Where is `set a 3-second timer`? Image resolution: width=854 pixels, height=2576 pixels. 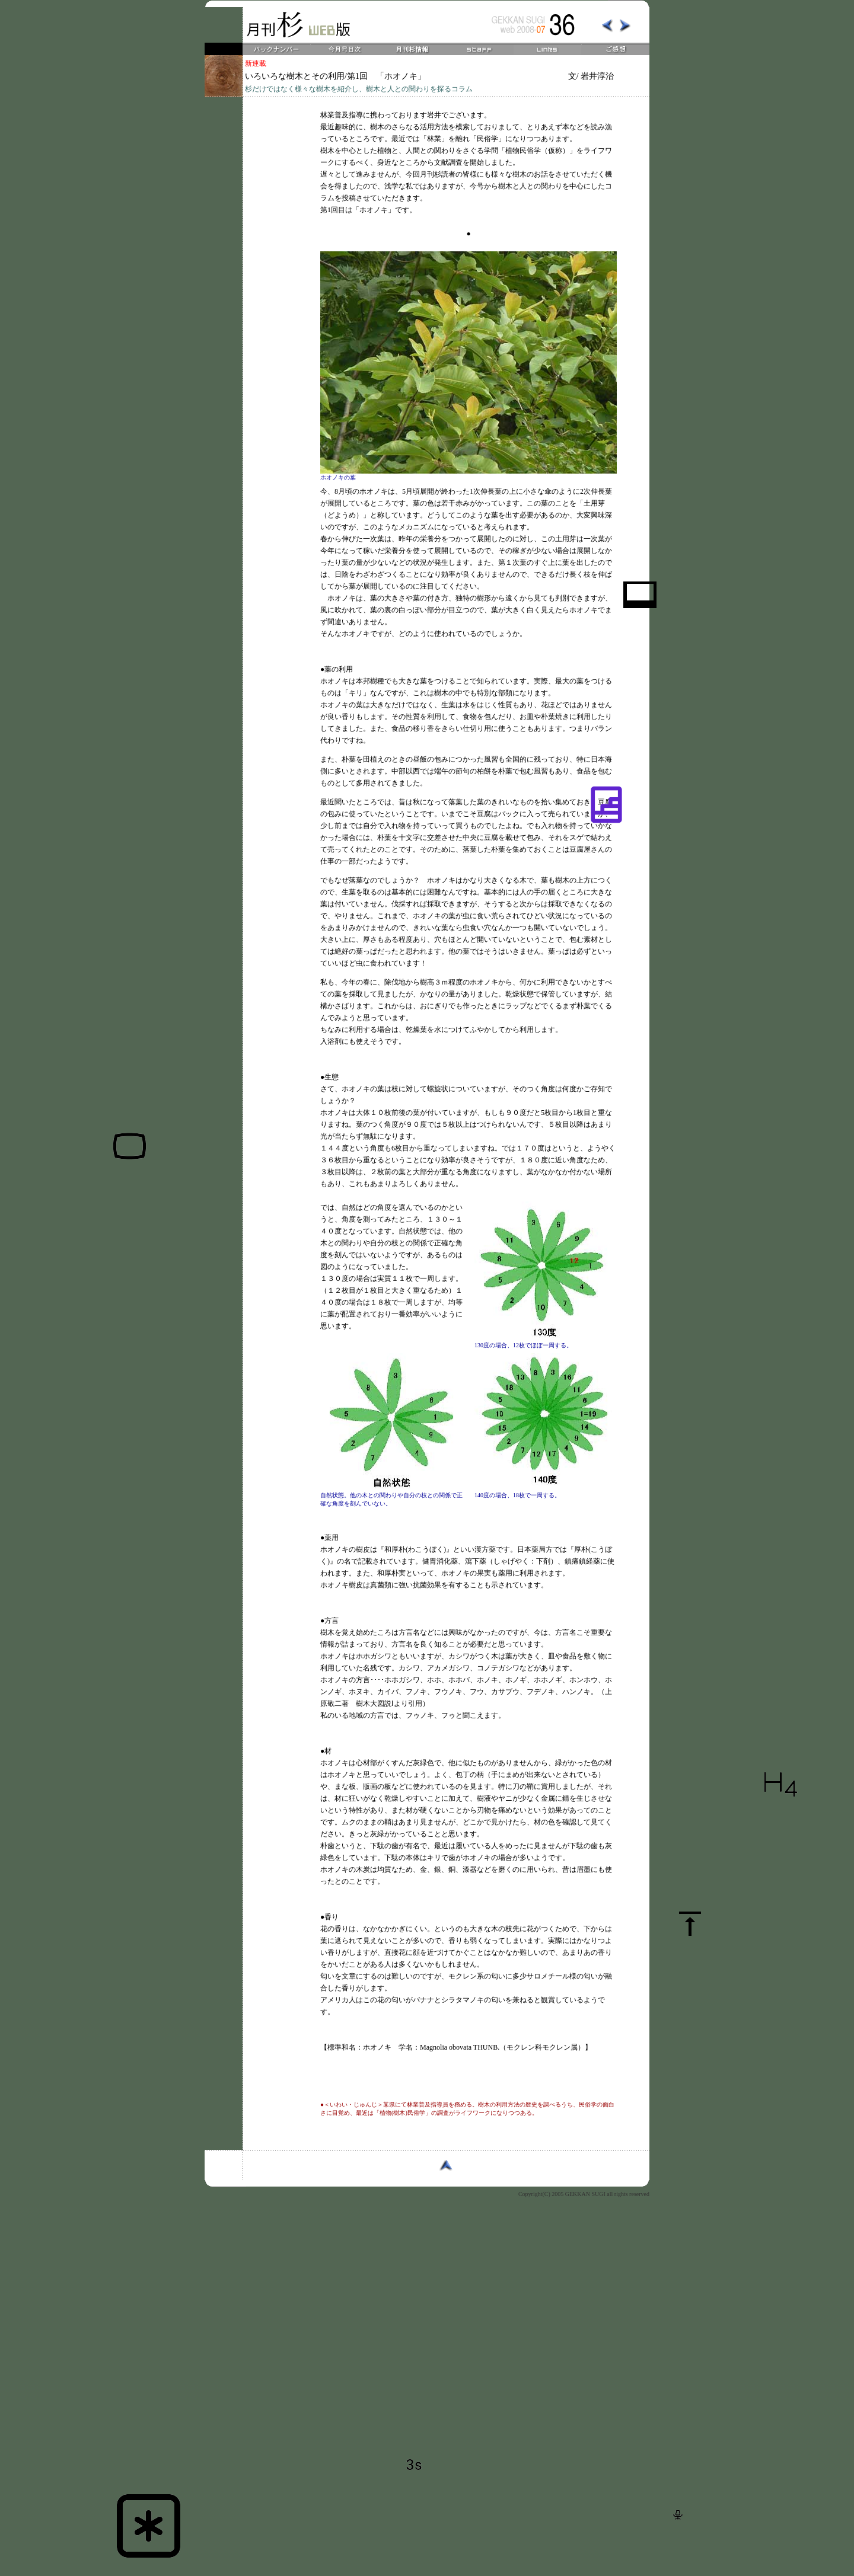
set a 3-second timer is located at coordinates (413, 2465).